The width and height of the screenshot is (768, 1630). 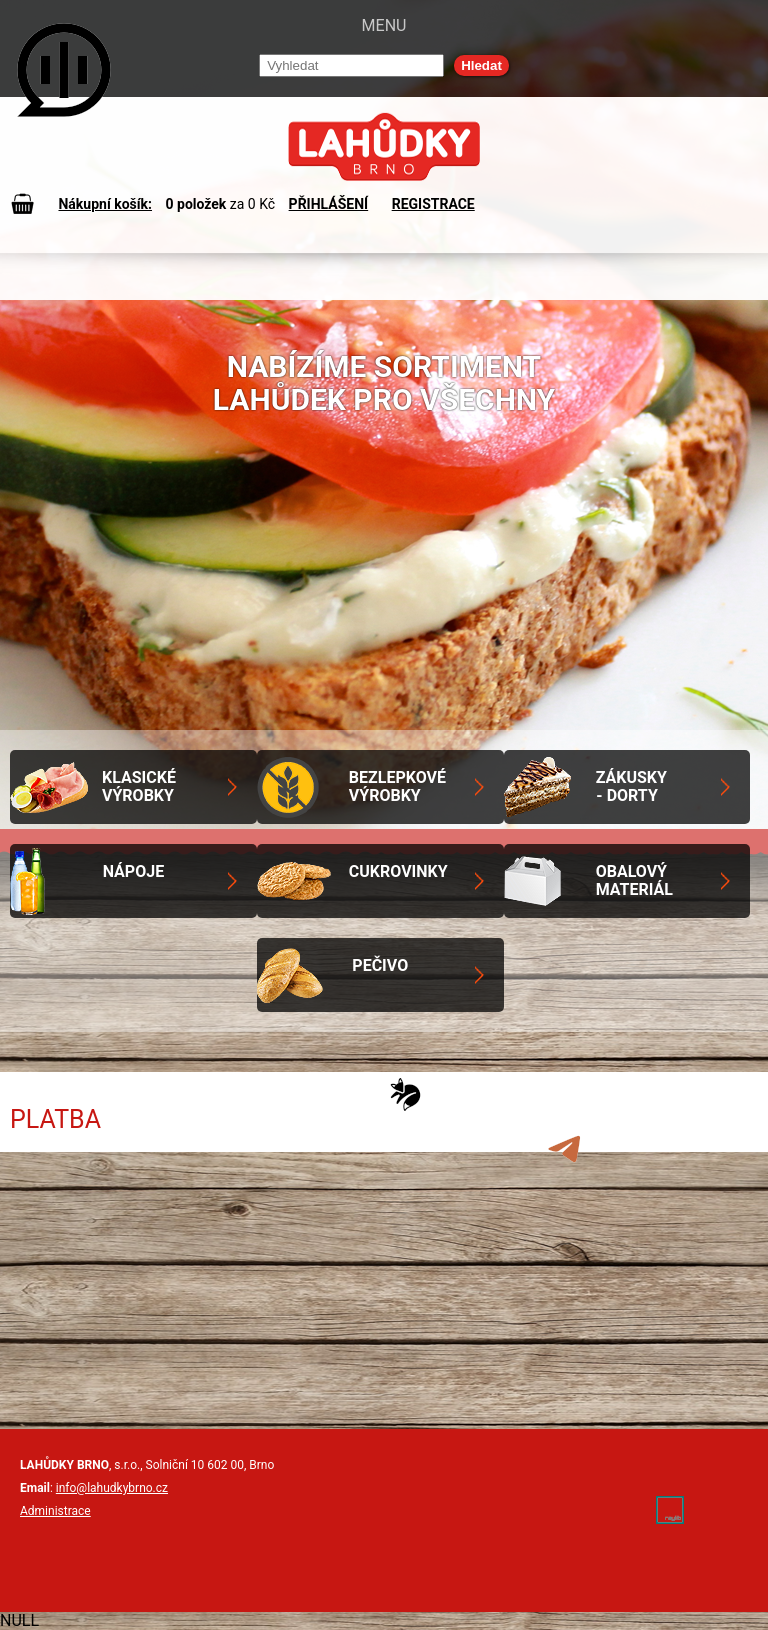 What do you see at coordinates (670, 1510) in the screenshot?
I see `raylib game development library logo` at bounding box center [670, 1510].